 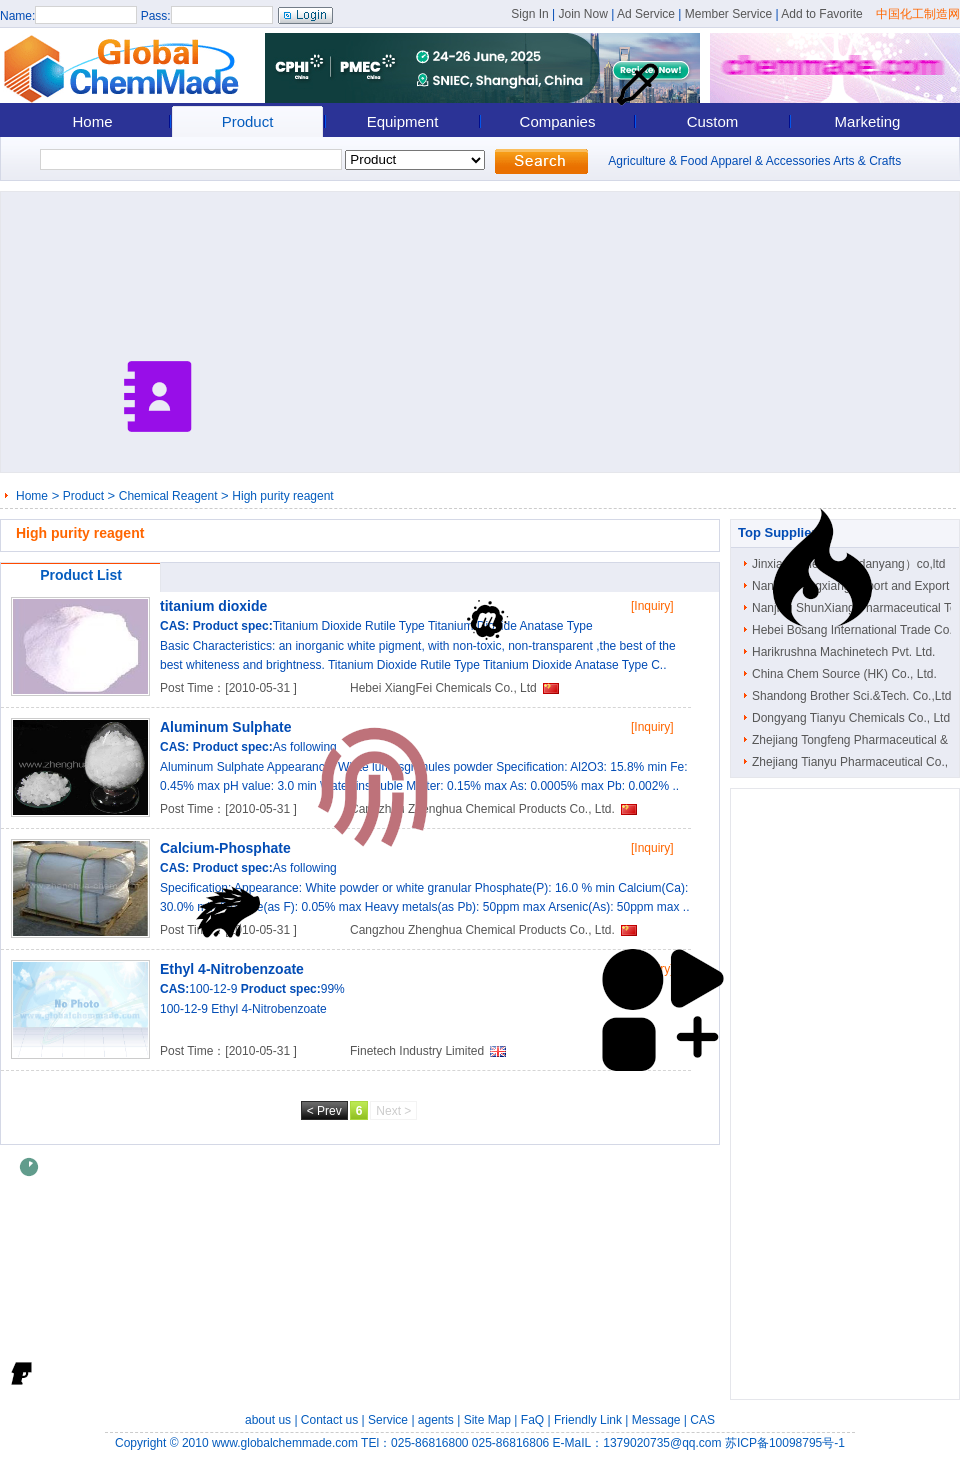 I want to click on open your contacts list, so click(x=159, y=396).